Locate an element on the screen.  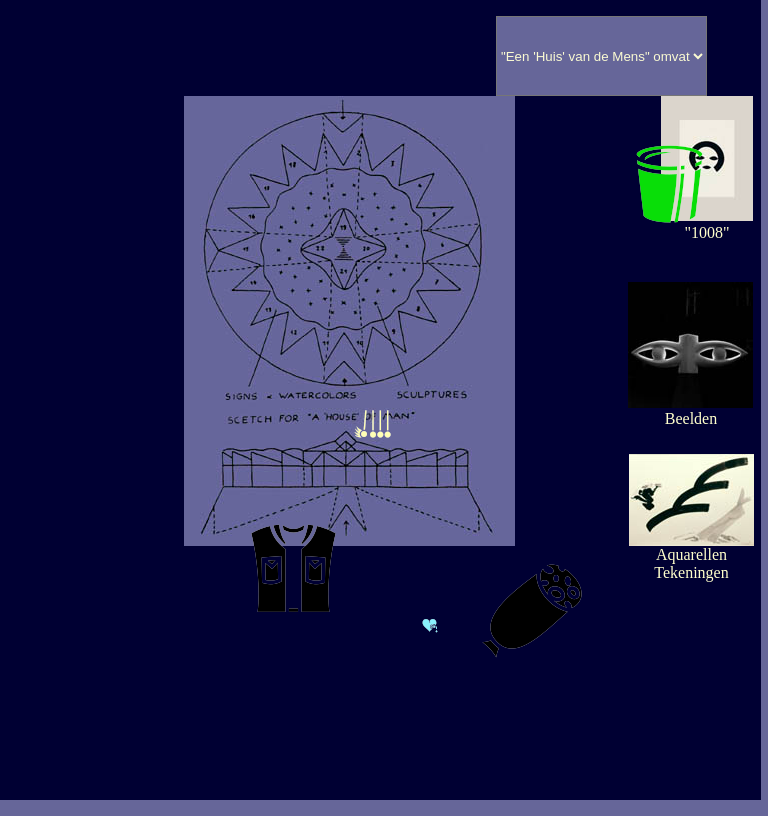
metal bucket item in game inventory is located at coordinates (669, 171).